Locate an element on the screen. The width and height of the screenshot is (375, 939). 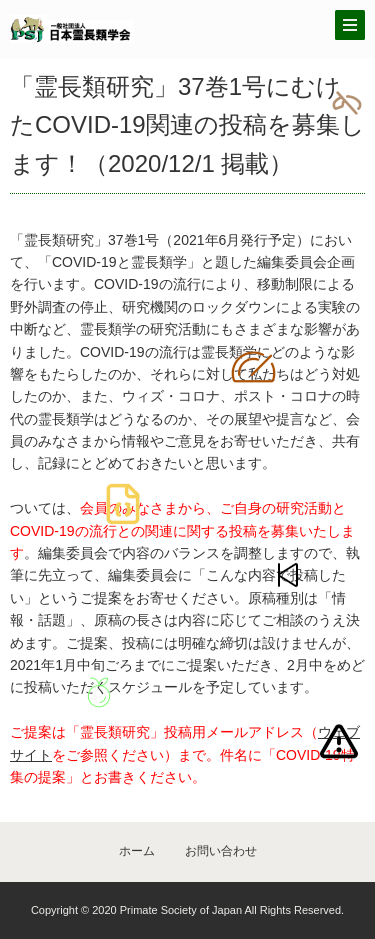
indicates a warning or alert status is located at coordinates (339, 742).